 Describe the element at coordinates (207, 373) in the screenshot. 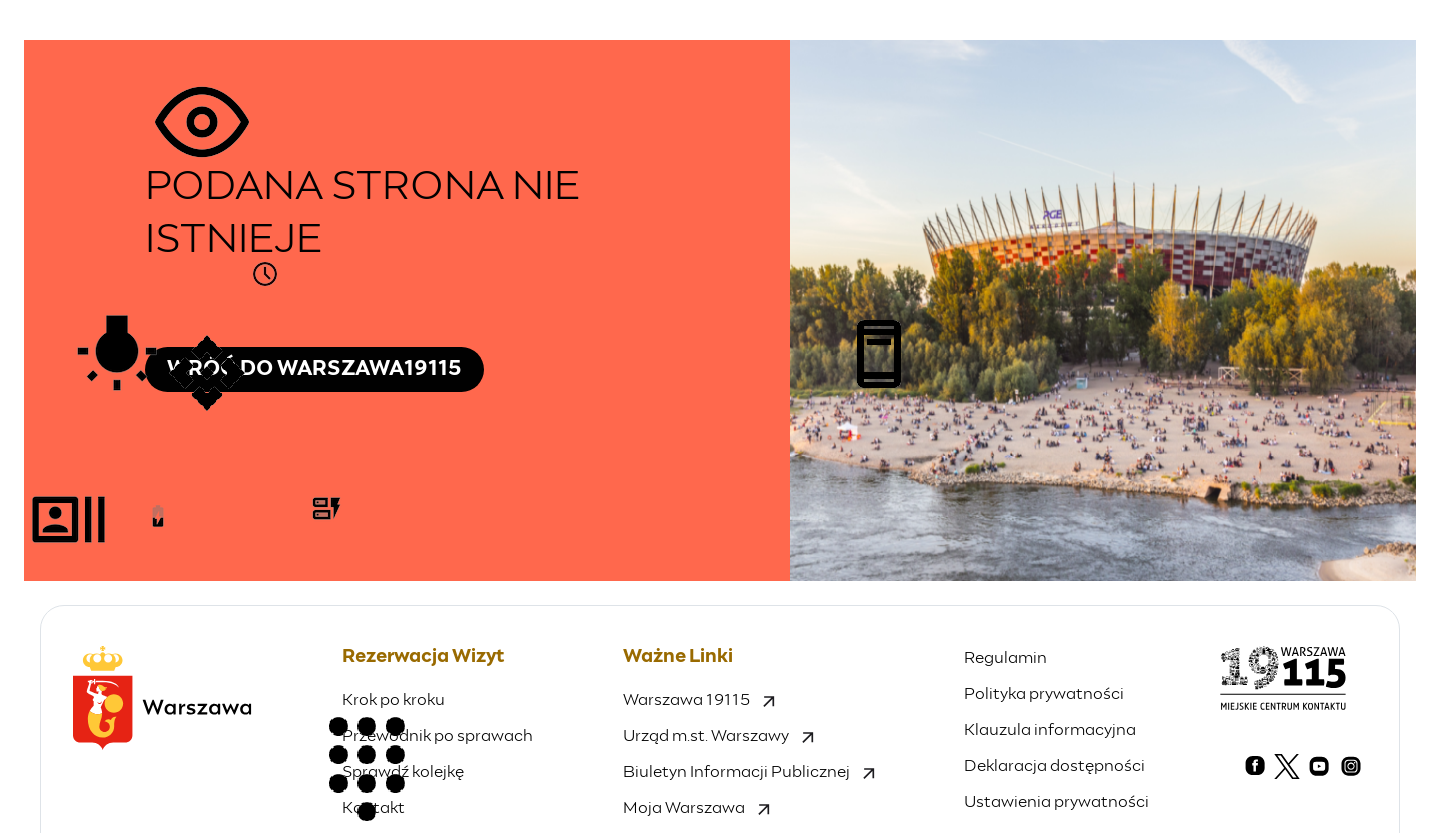

I see `access API settings or configuration` at that location.